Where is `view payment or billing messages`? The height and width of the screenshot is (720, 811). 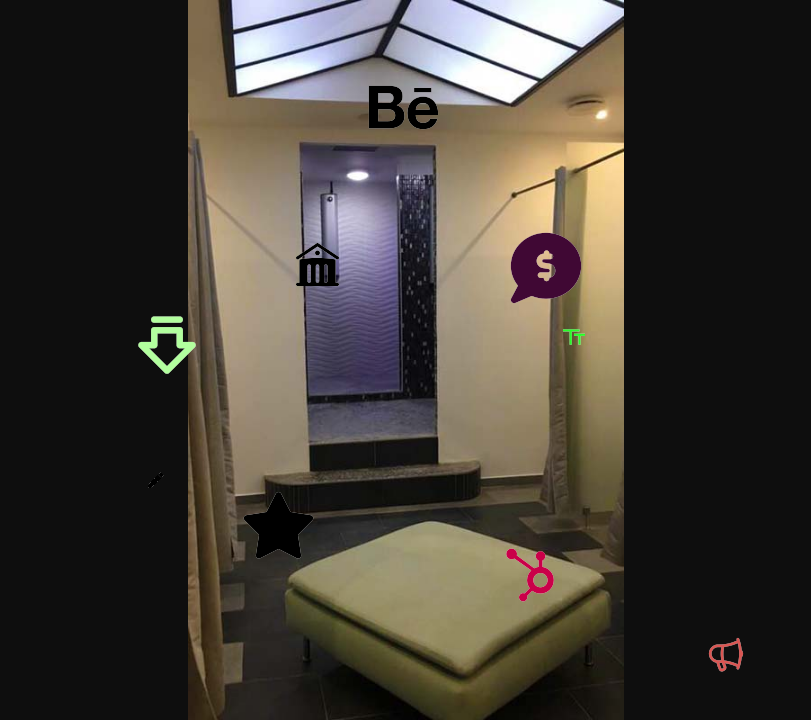 view payment or billing messages is located at coordinates (546, 268).